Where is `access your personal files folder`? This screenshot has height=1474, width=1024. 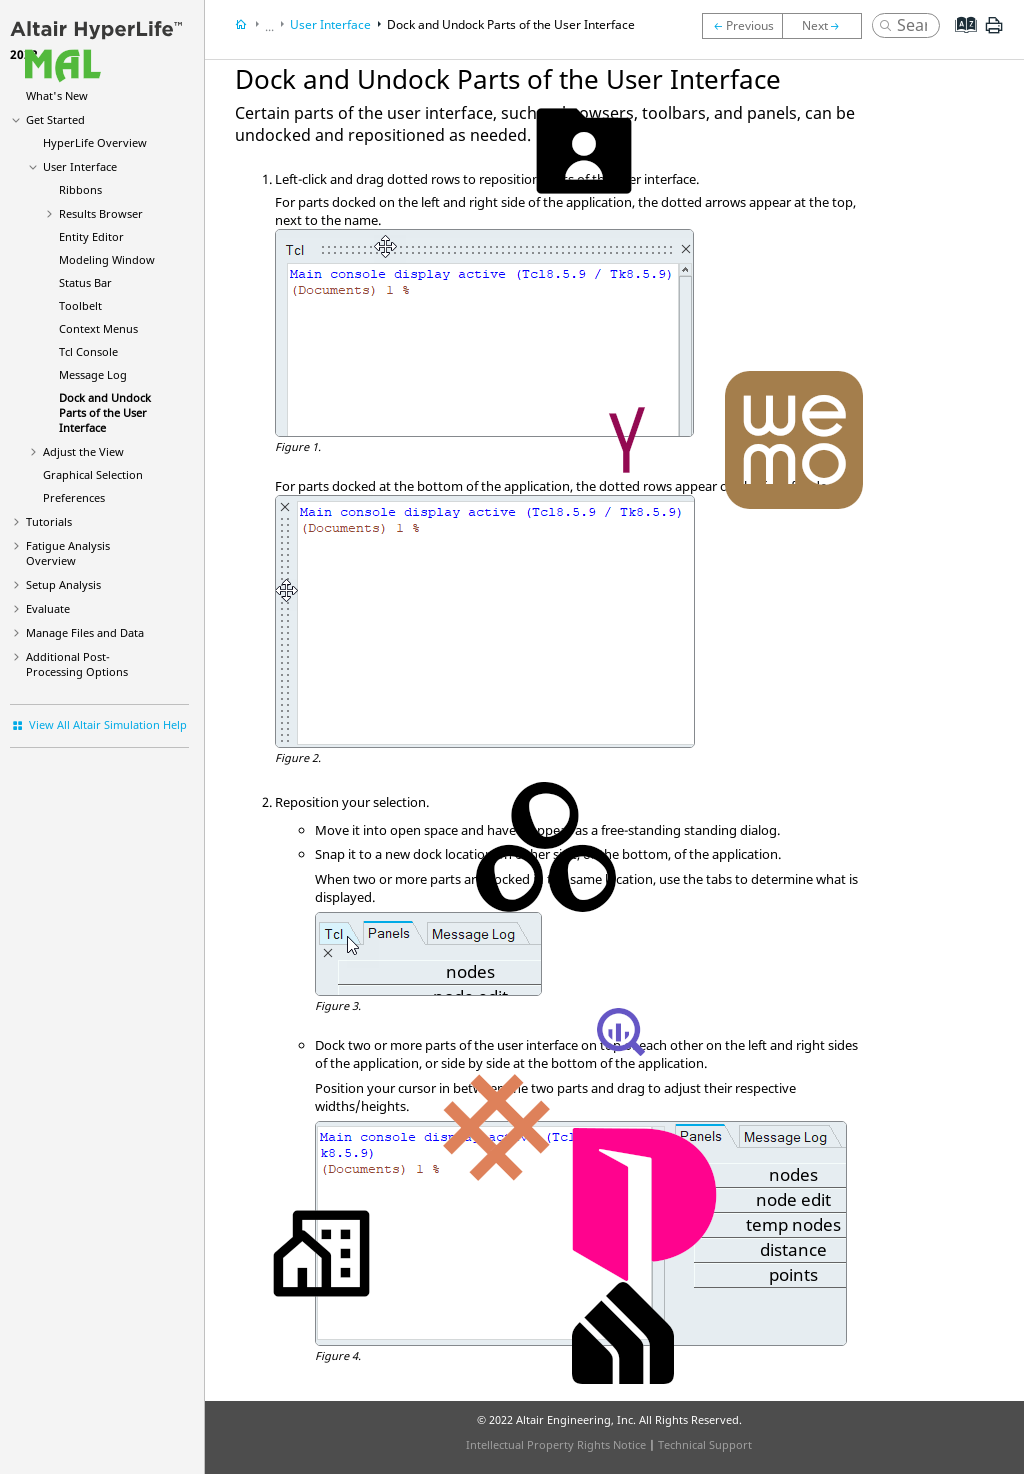 access your personal files folder is located at coordinates (584, 151).